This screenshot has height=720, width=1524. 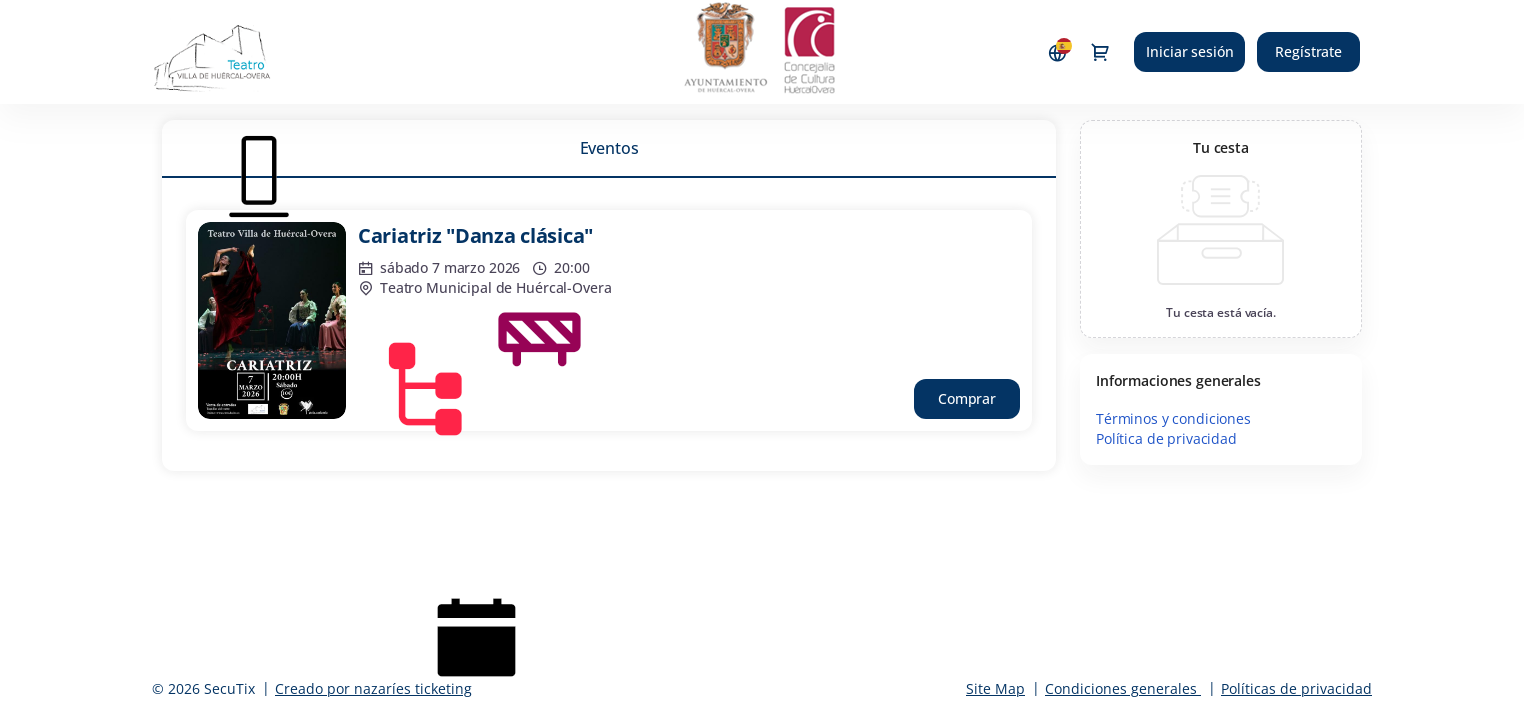 What do you see at coordinates (422, 389) in the screenshot?
I see `view hierarchical folder structure` at bounding box center [422, 389].